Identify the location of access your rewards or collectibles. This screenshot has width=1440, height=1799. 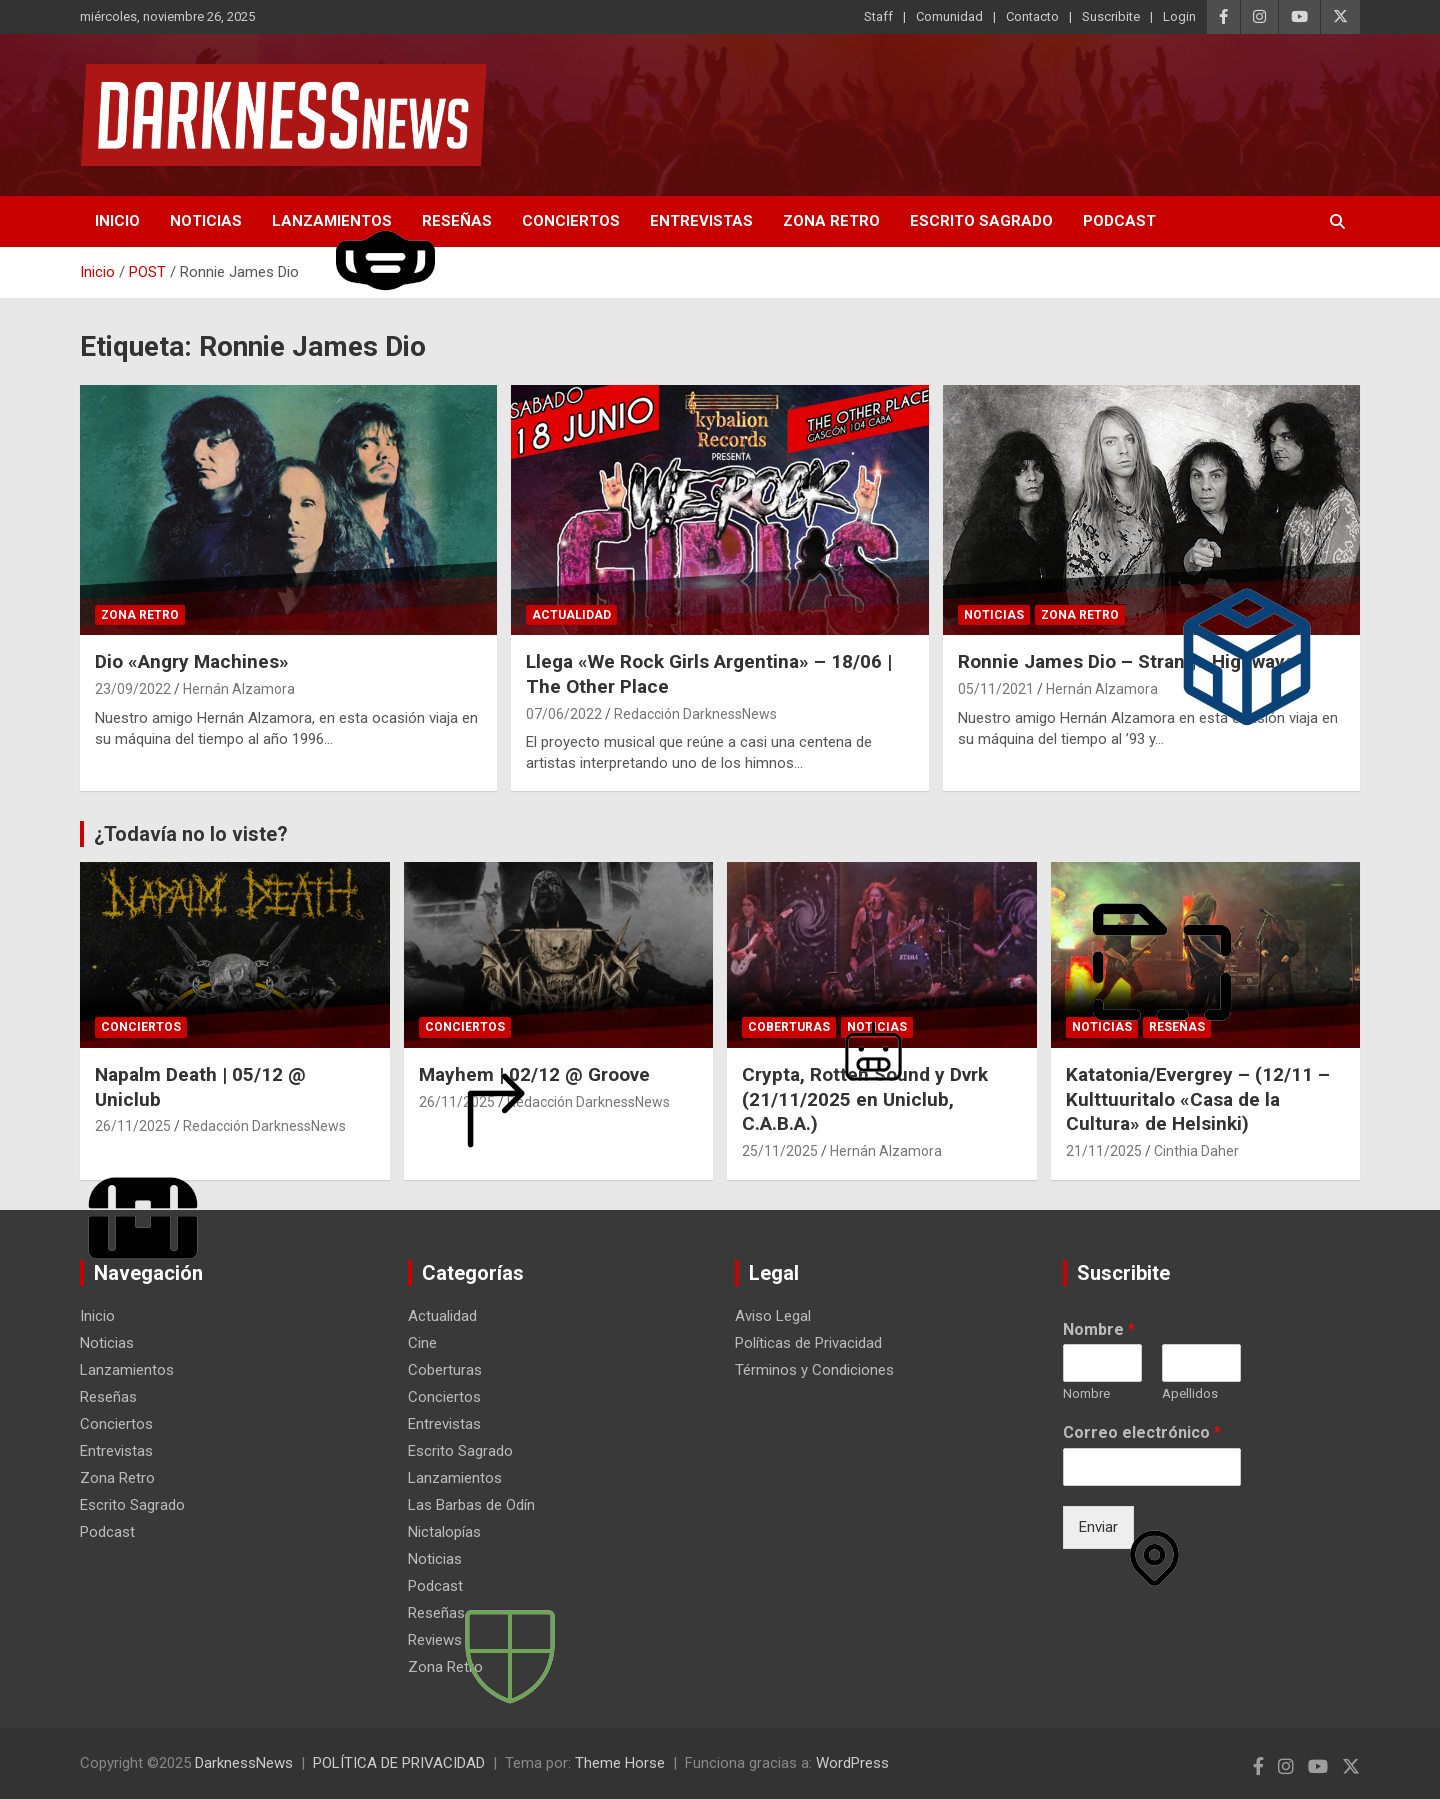
(143, 1220).